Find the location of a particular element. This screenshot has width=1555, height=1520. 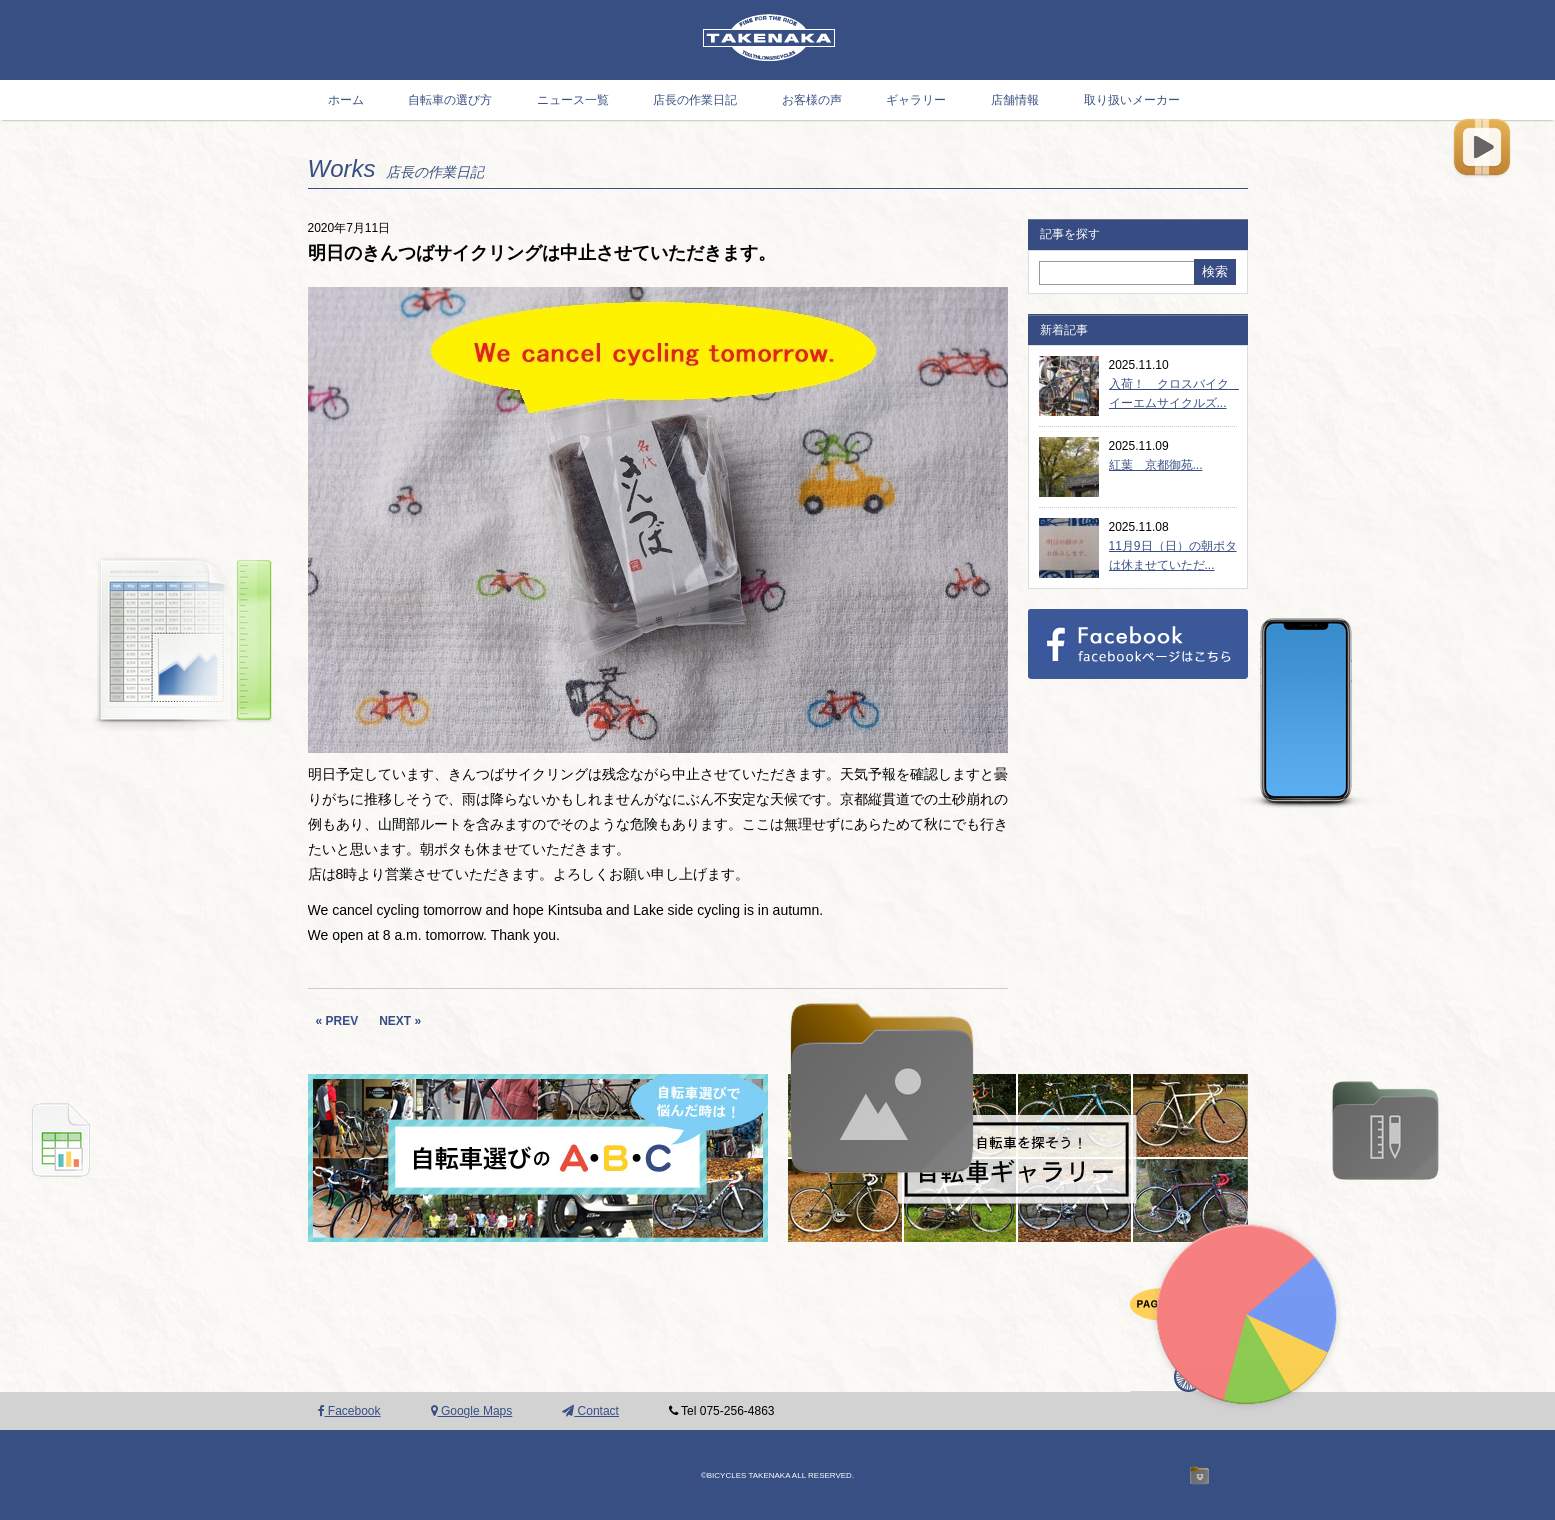

open your pictures folder is located at coordinates (882, 1088).